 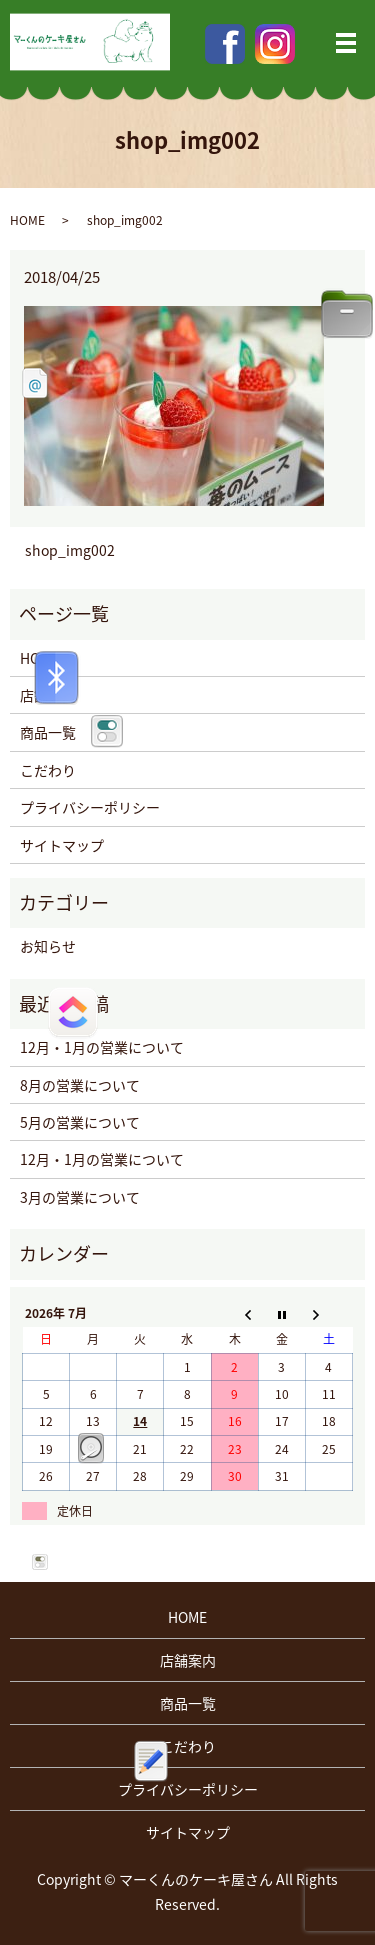 What do you see at coordinates (40, 1562) in the screenshot?
I see `open unity tweak tool settings` at bounding box center [40, 1562].